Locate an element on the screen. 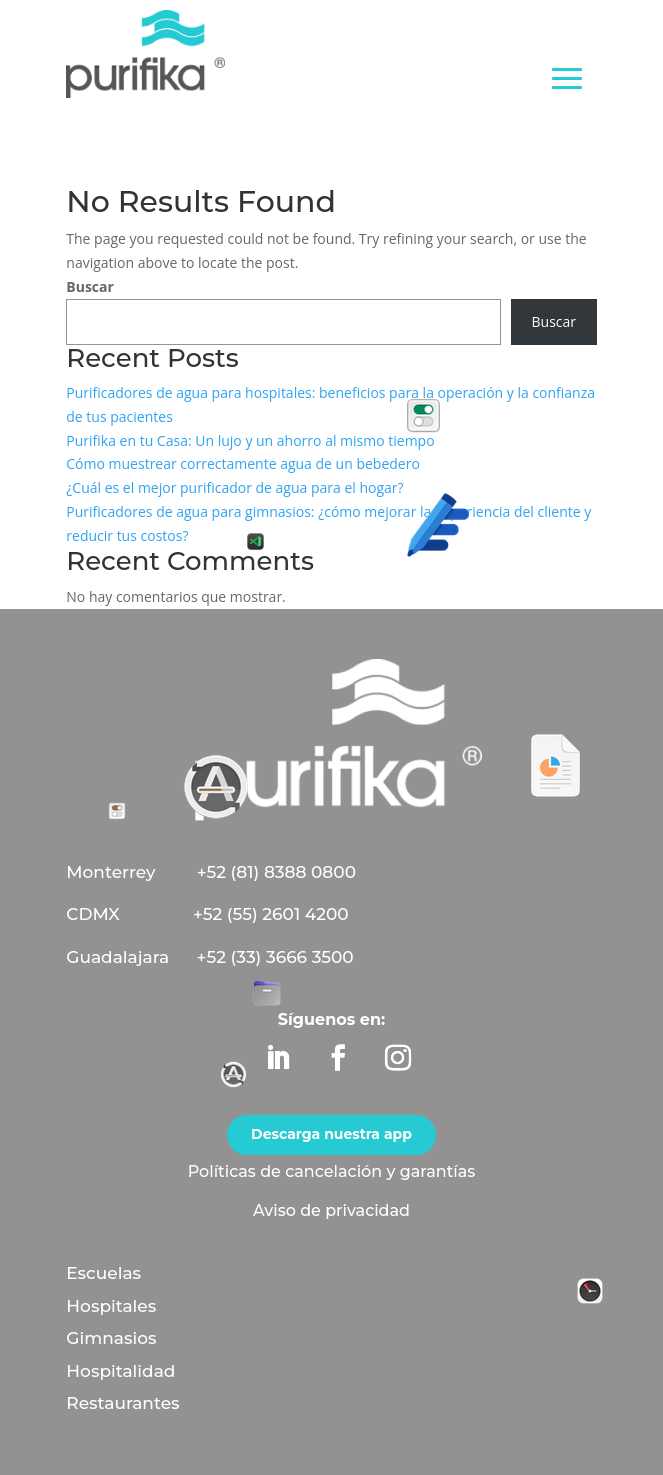 Image resolution: width=663 pixels, height=1475 pixels. open a presentation file is located at coordinates (555, 765).